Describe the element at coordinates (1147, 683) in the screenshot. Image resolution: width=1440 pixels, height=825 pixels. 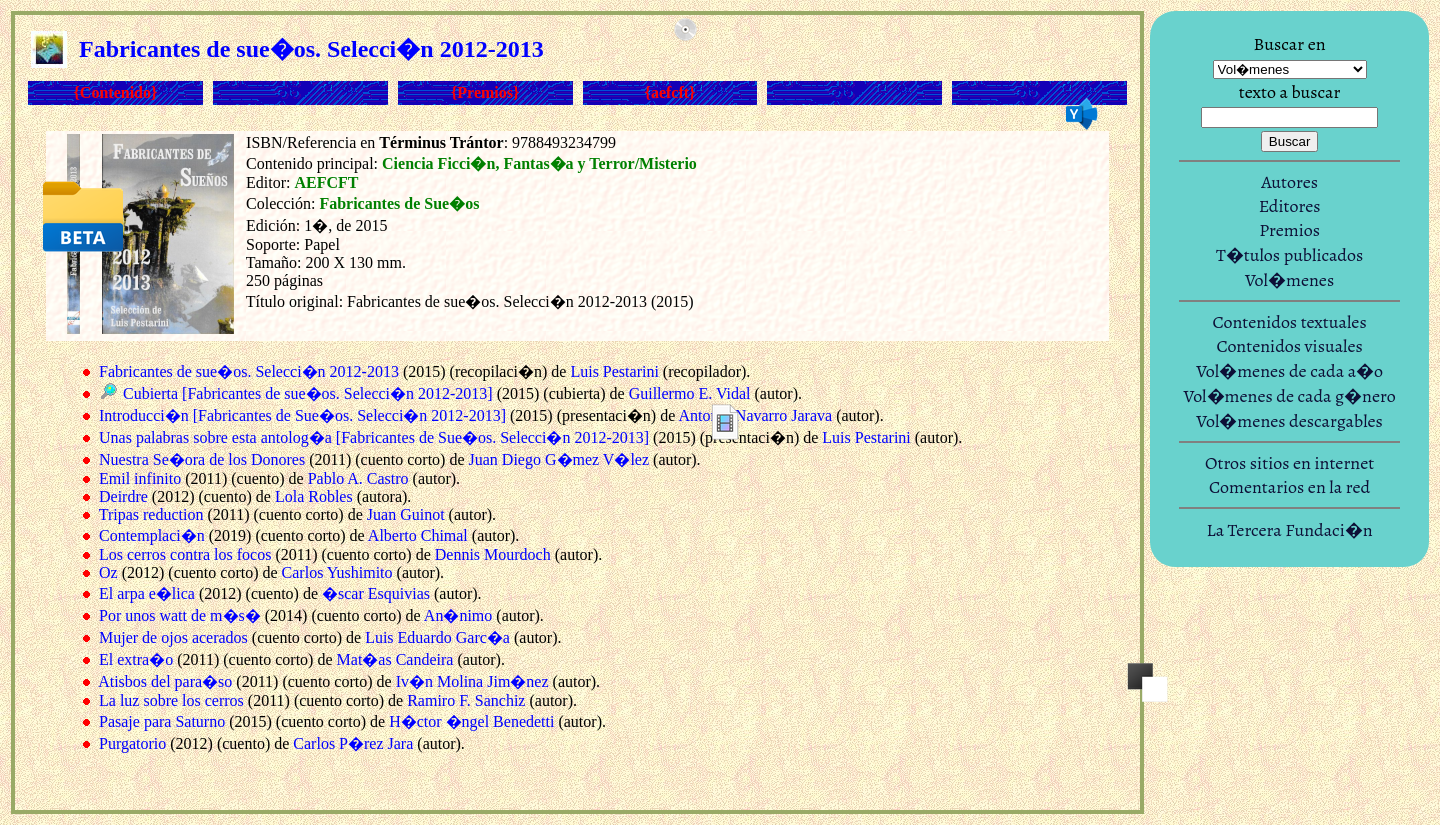
I see `toggle high contrast mode` at that location.